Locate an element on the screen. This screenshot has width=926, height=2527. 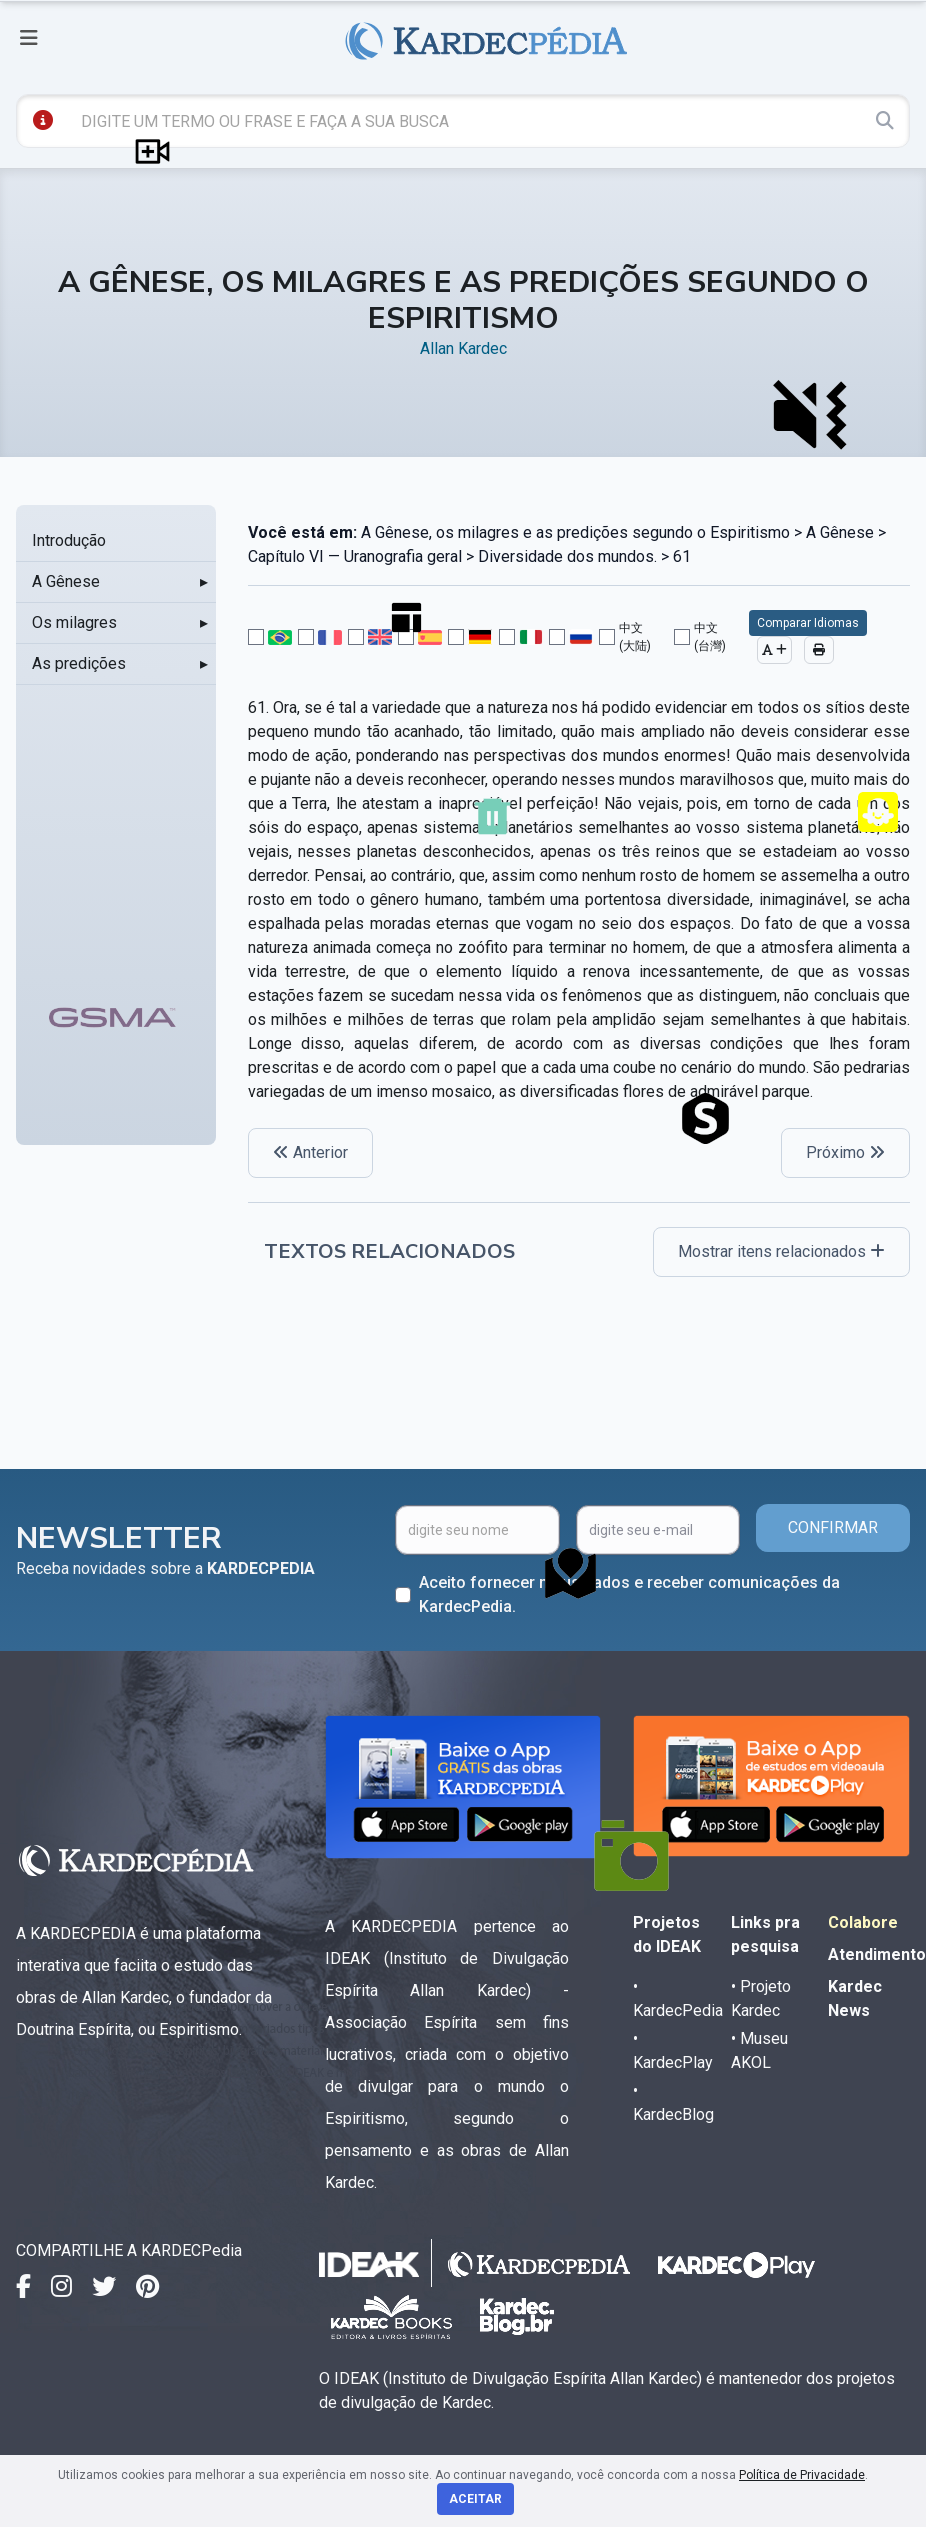
switch to grid or layout view is located at coordinates (406, 617).